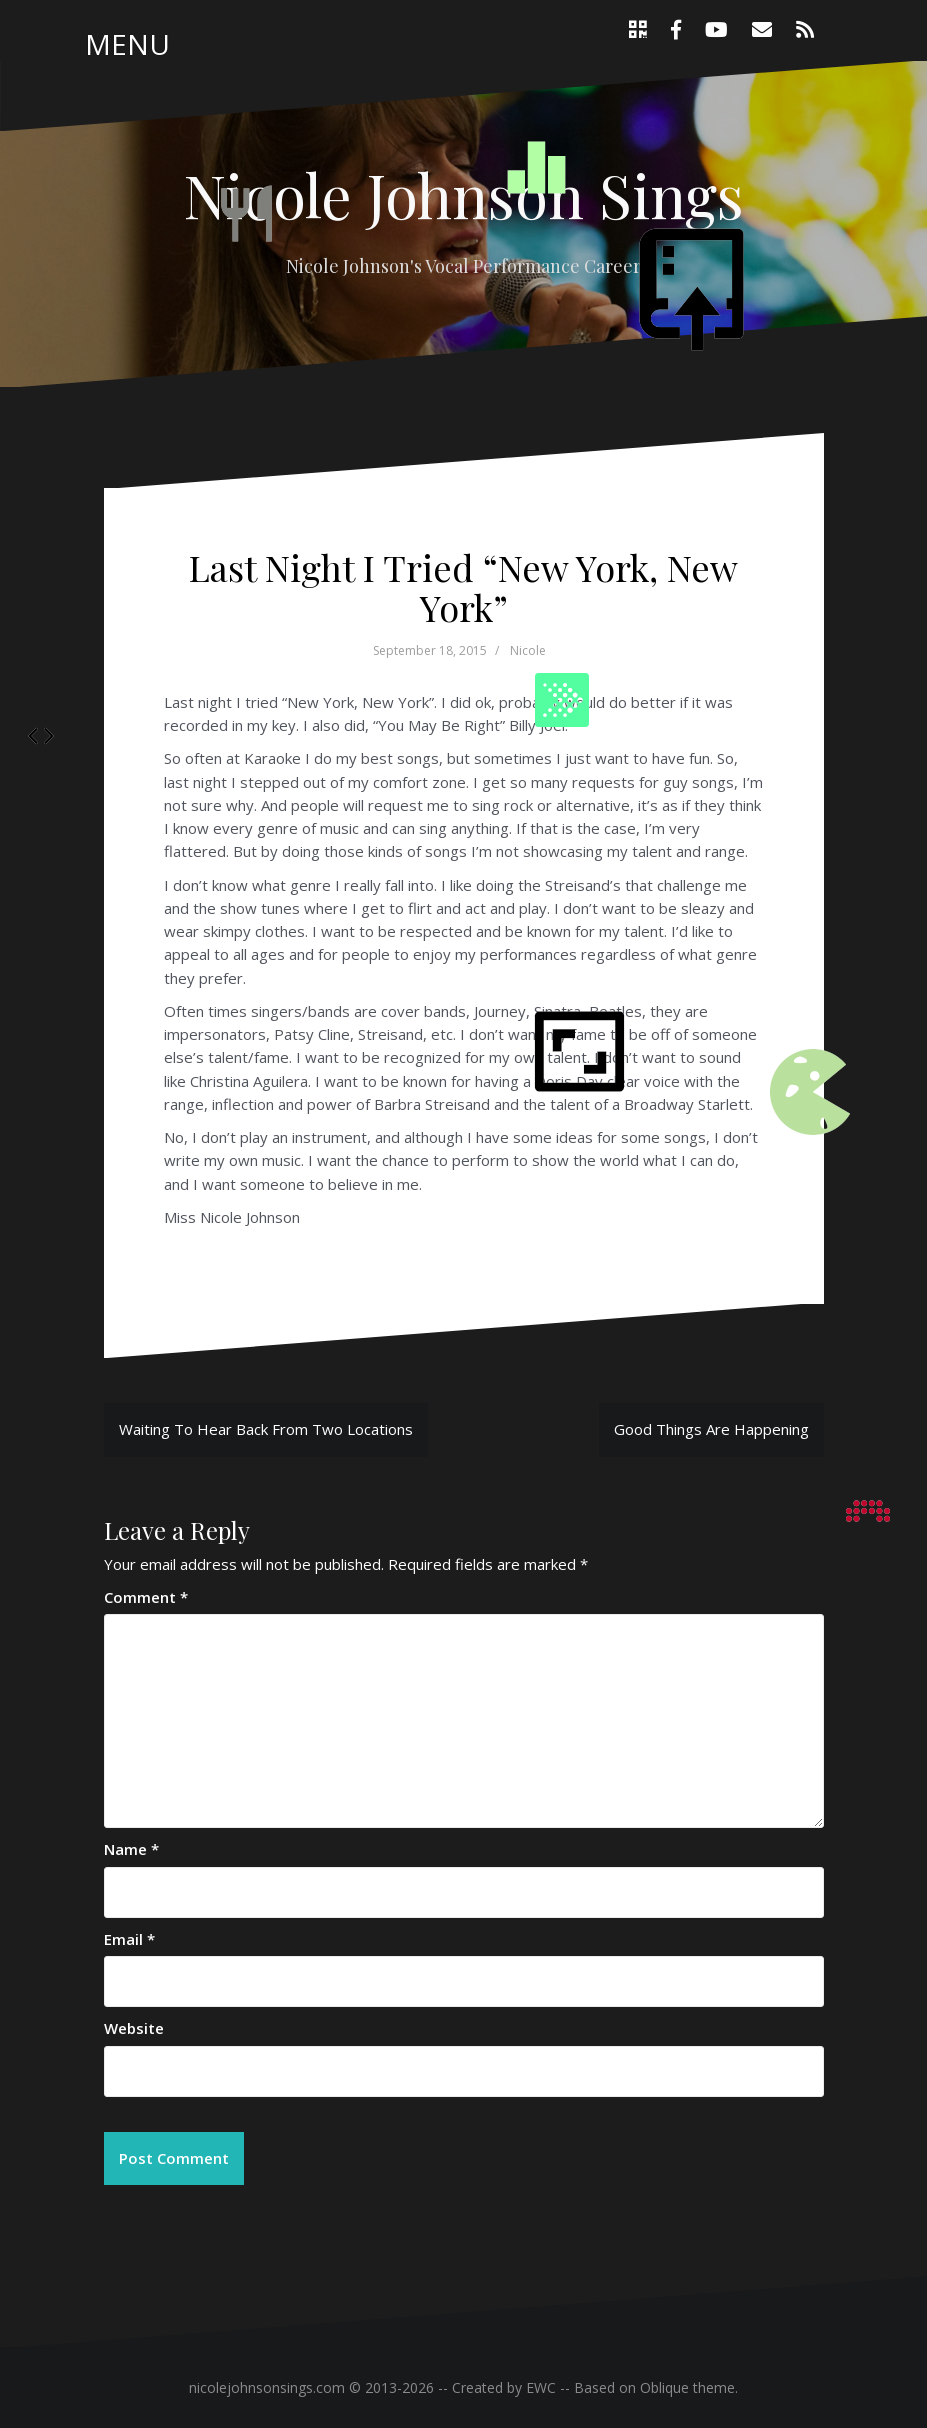  Describe the element at coordinates (41, 736) in the screenshot. I see `view or edit source code` at that location.